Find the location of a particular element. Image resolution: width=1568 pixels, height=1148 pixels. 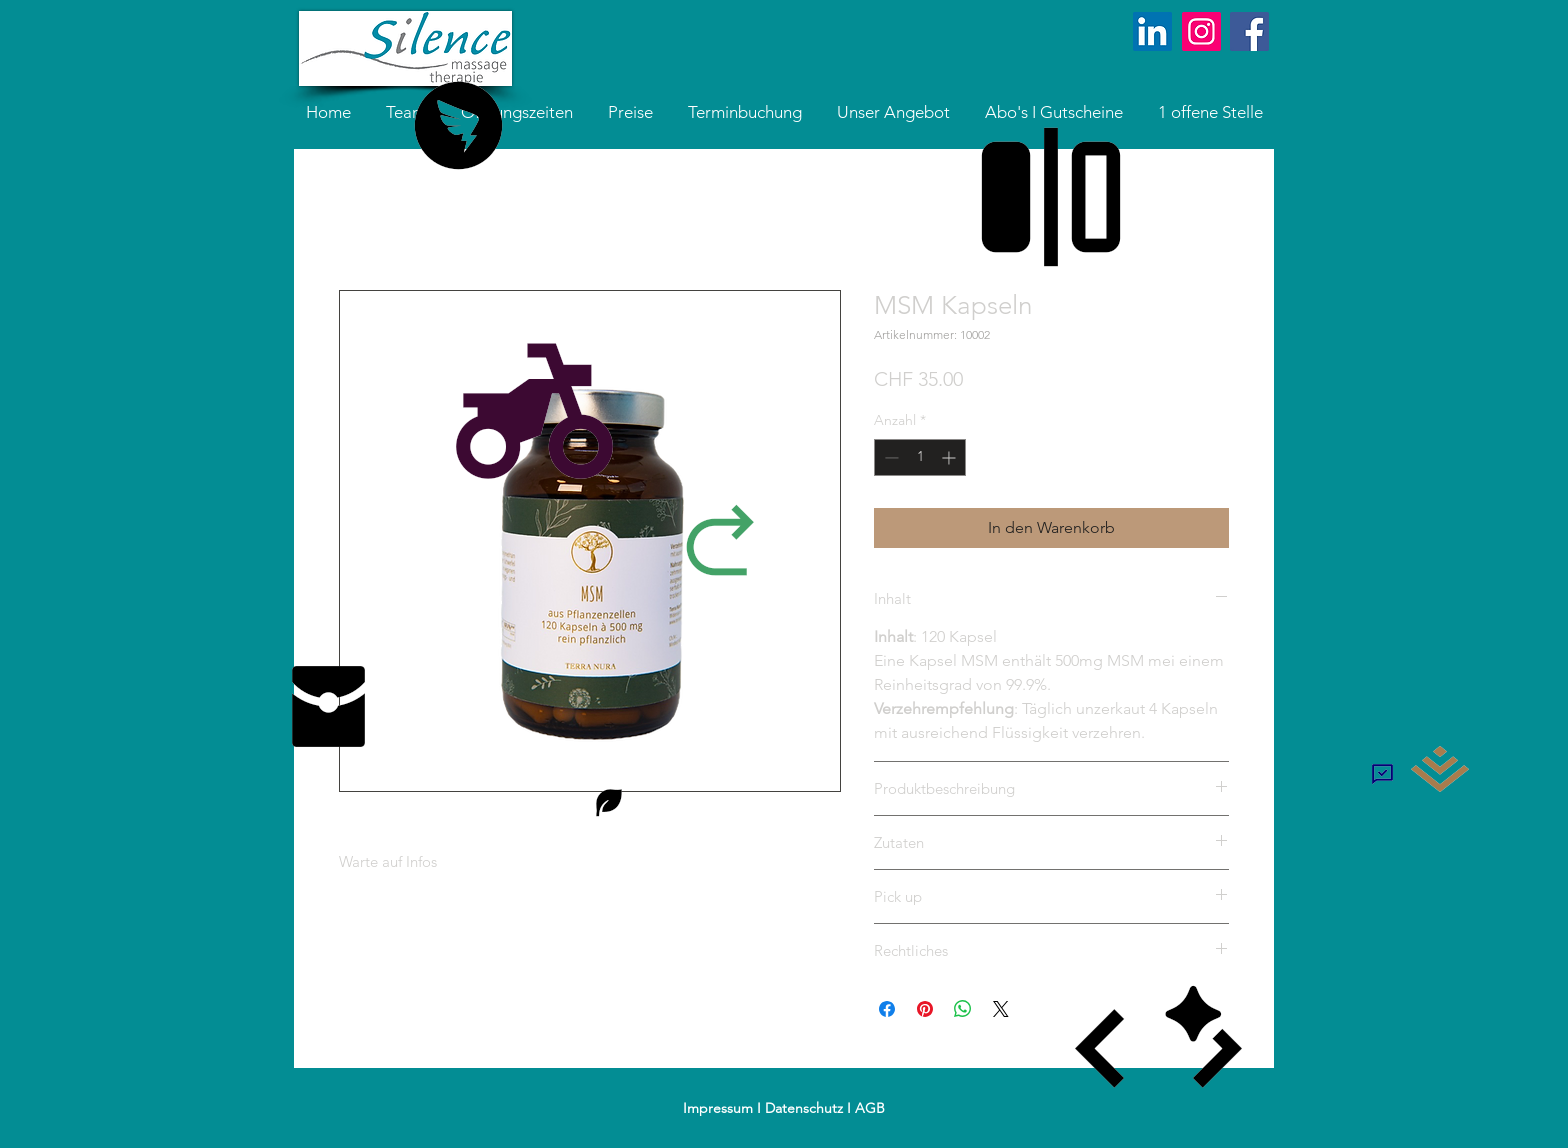

indicates eco-friendly or sustainable option is located at coordinates (609, 802).